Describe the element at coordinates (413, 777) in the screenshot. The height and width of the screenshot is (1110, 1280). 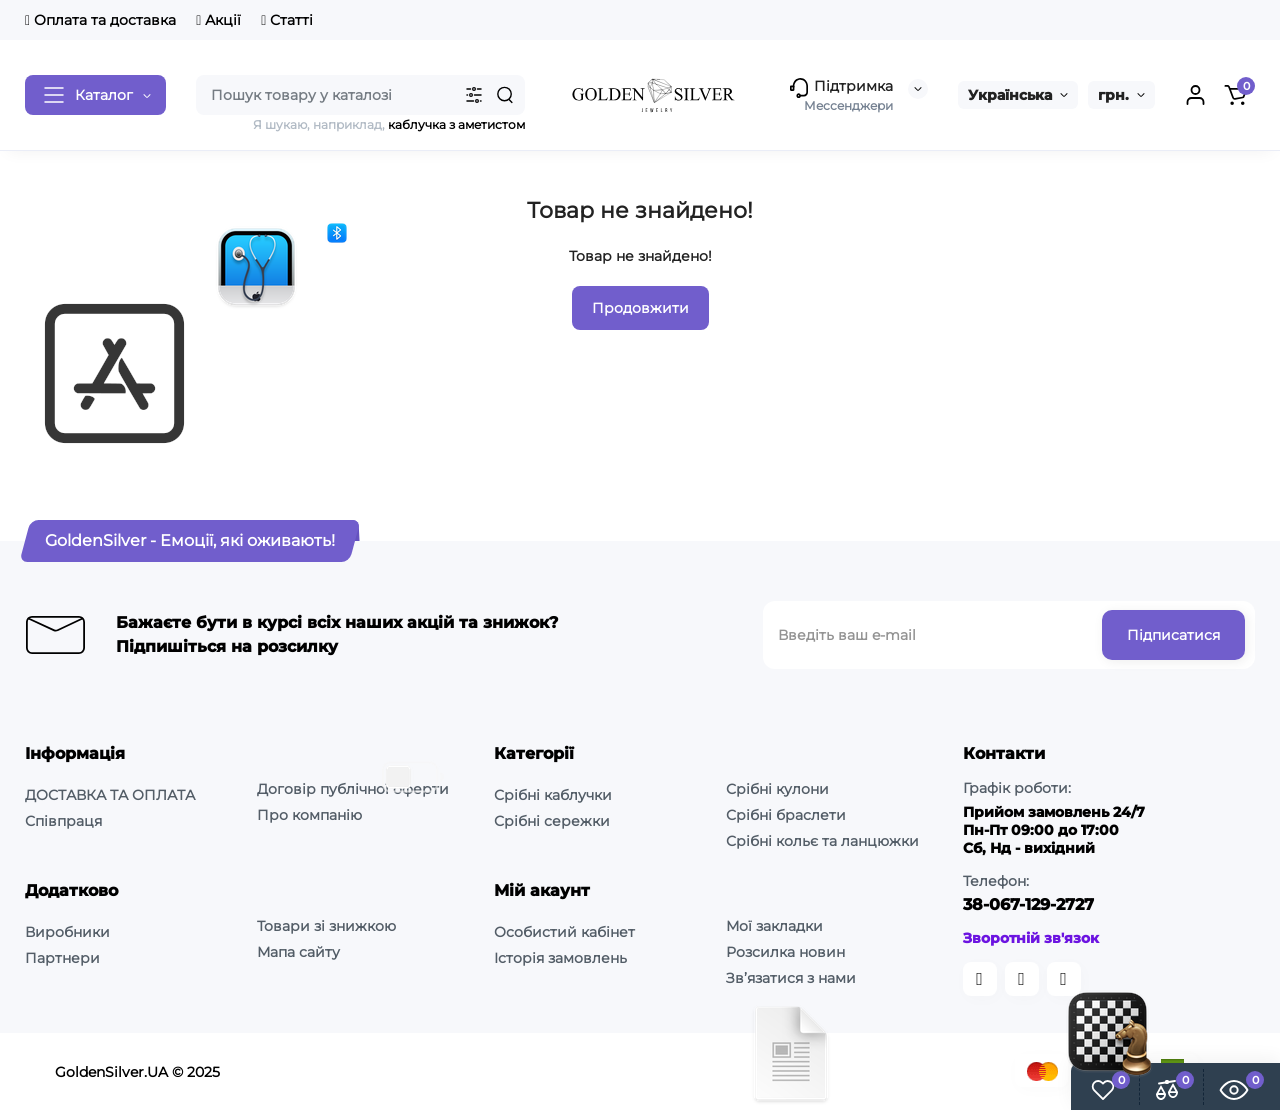
I see `indicates battery at 50% charge` at that location.